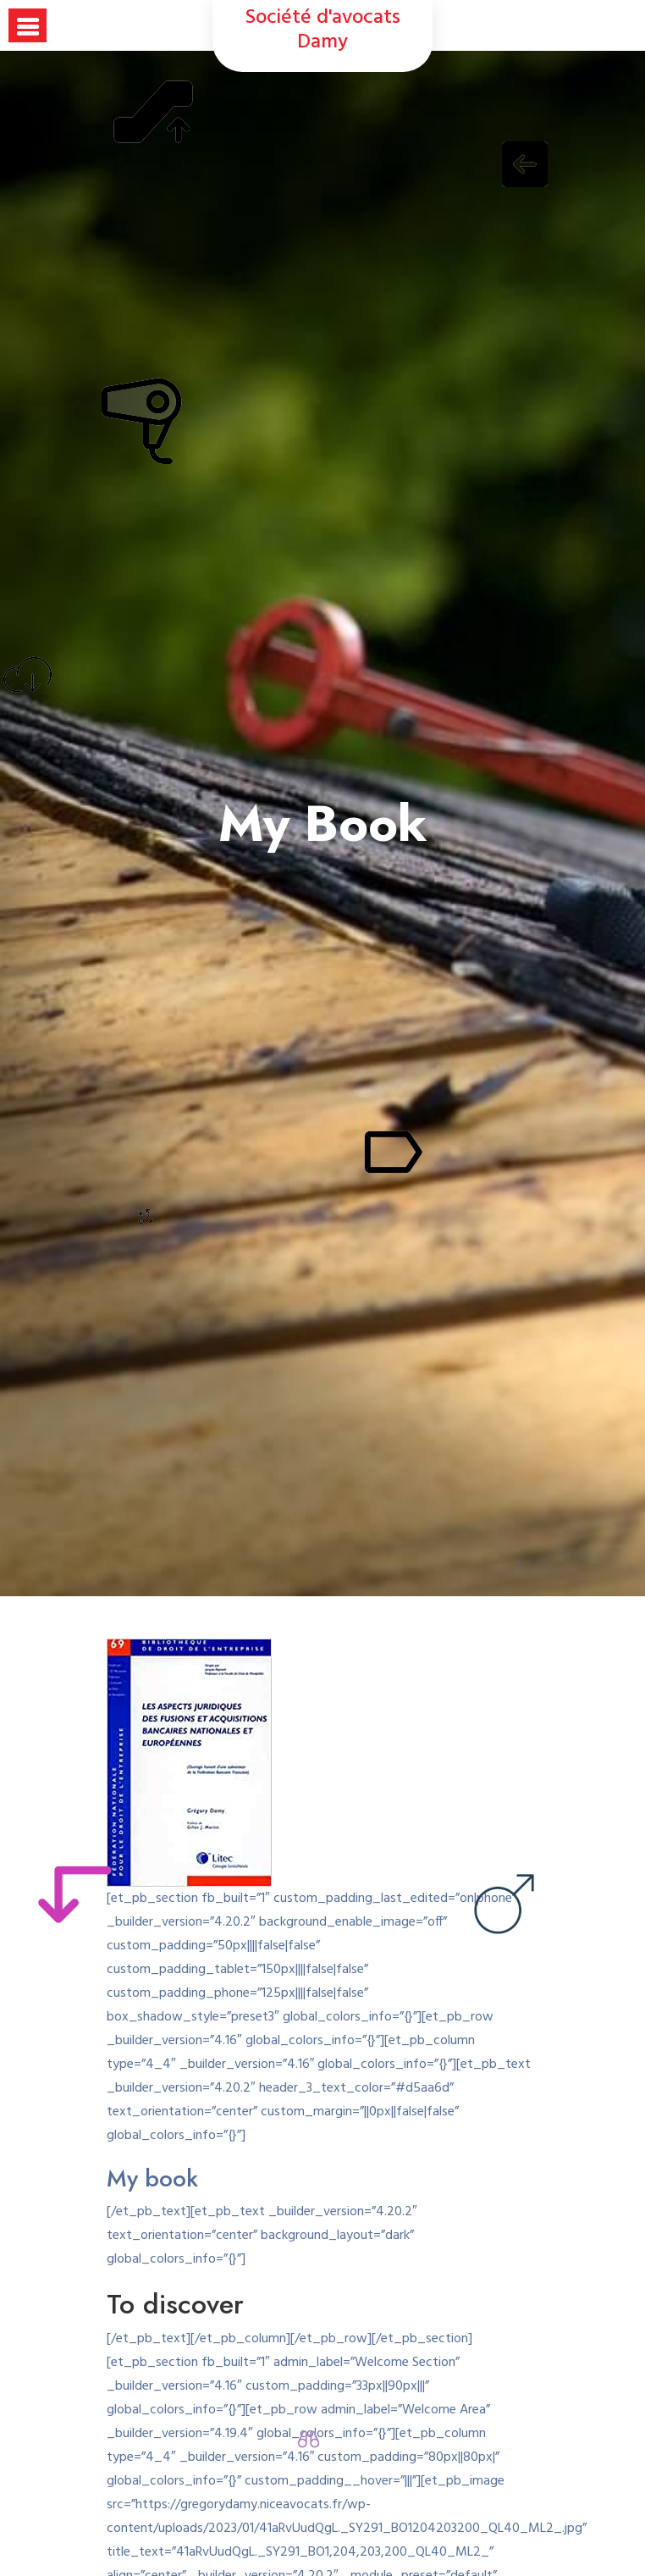 Image resolution: width=645 pixels, height=2576 pixels. What do you see at coordinates (505, 1903) in the screenshot?
I see `indicates male gender selection` at bounding box center [505, 1903].